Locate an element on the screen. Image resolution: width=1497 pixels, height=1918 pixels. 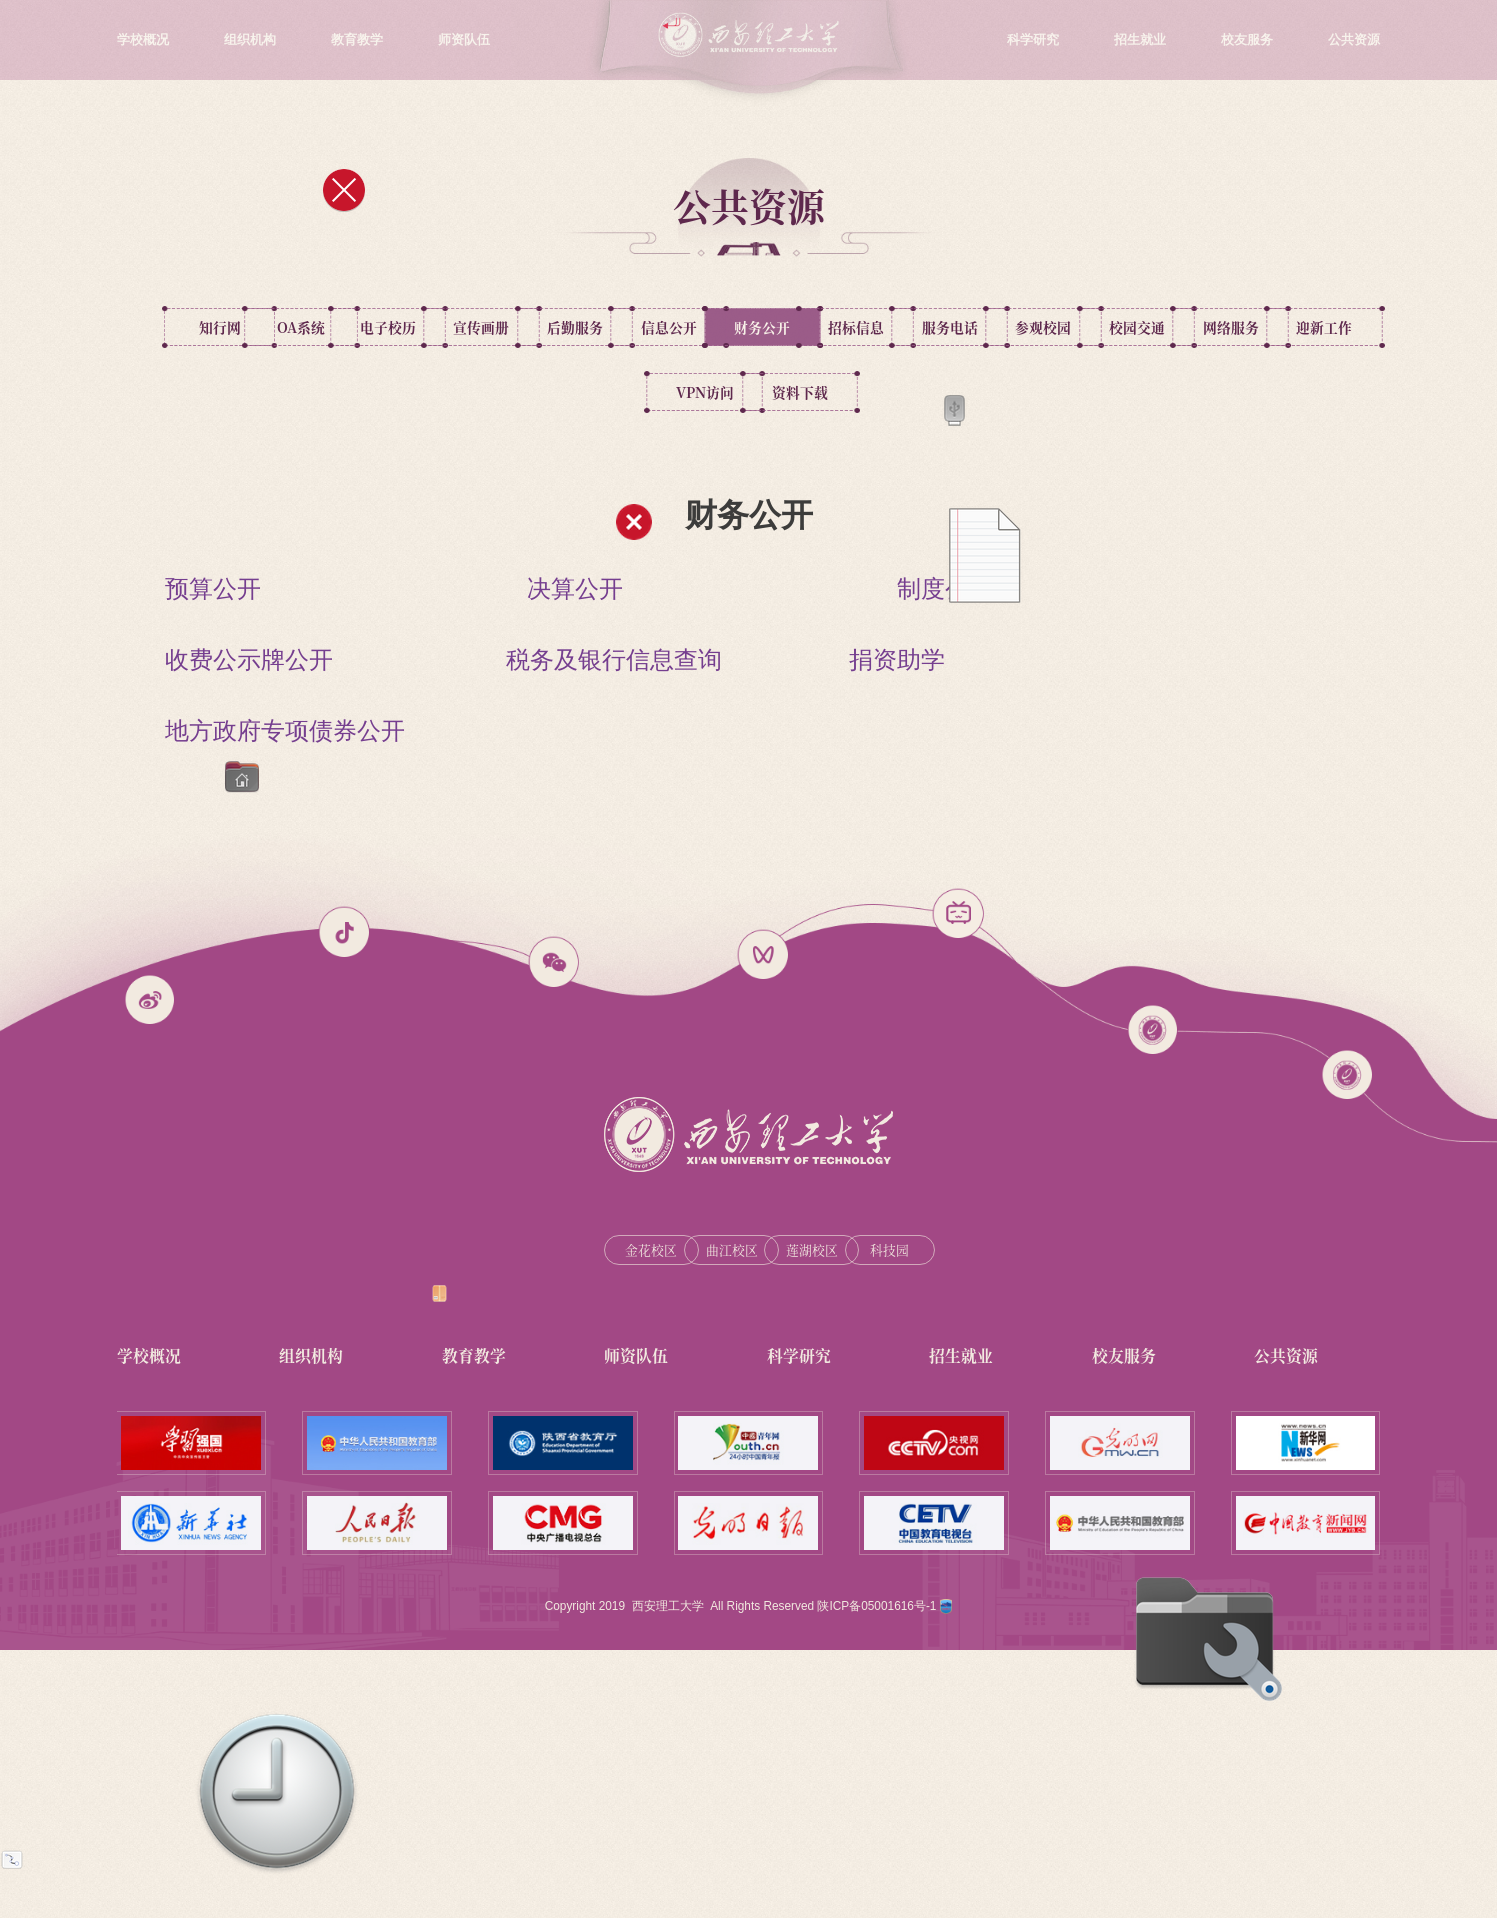
open a text document is located at coordinates (984, 555).